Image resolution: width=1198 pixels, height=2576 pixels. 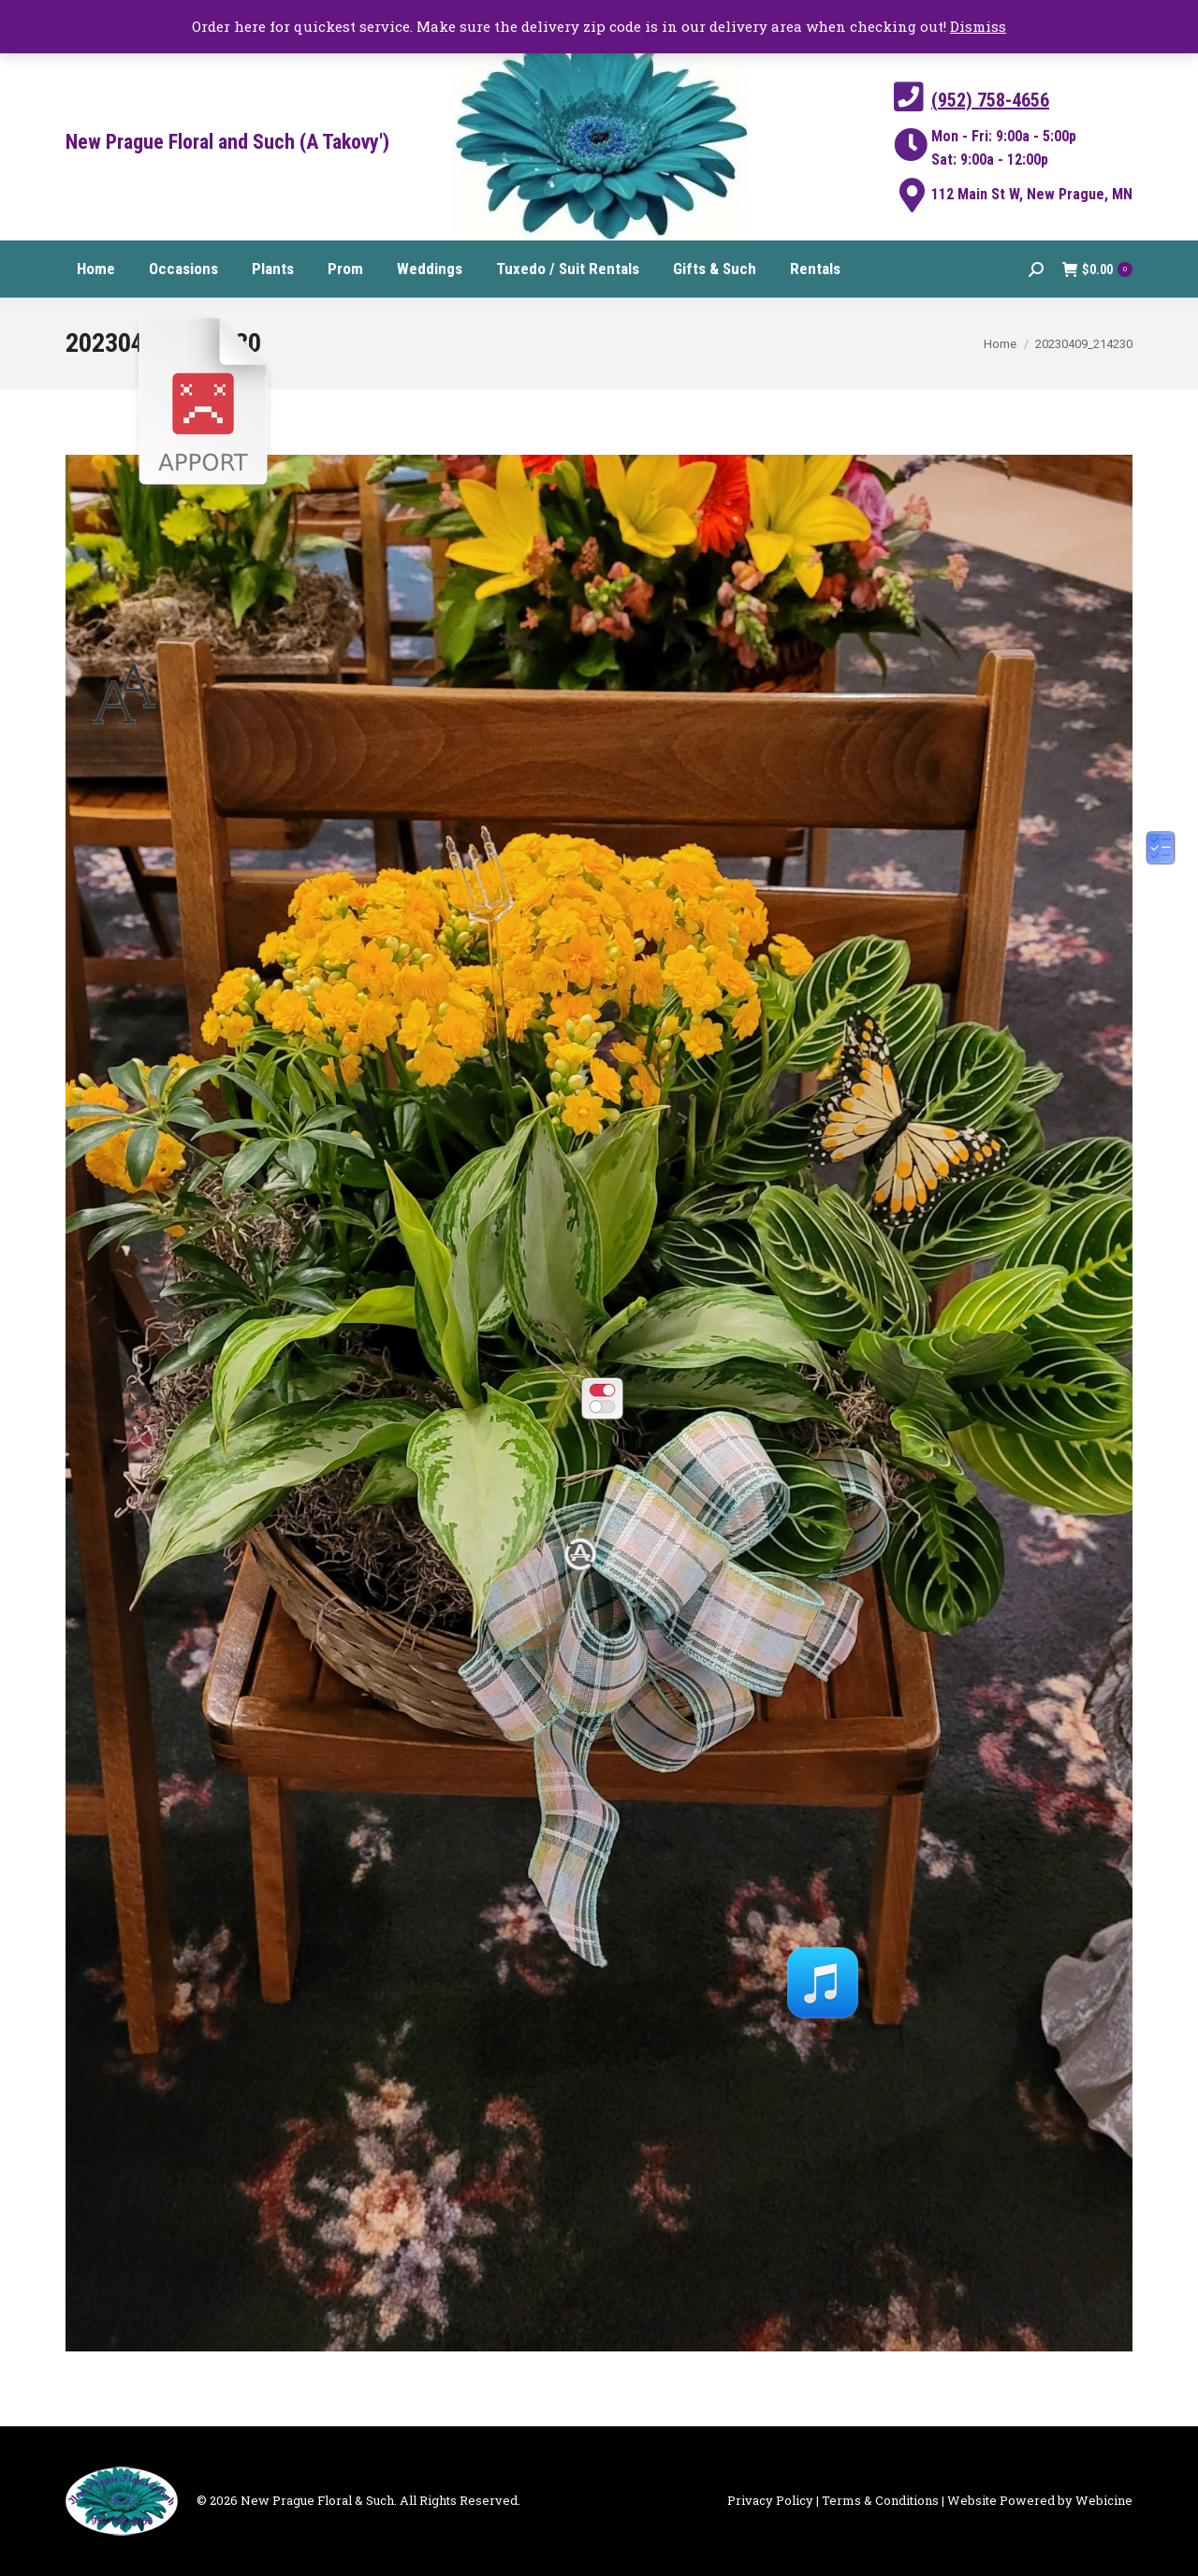 I want to click on open the to-do list app, so click(x=1161, y=848).